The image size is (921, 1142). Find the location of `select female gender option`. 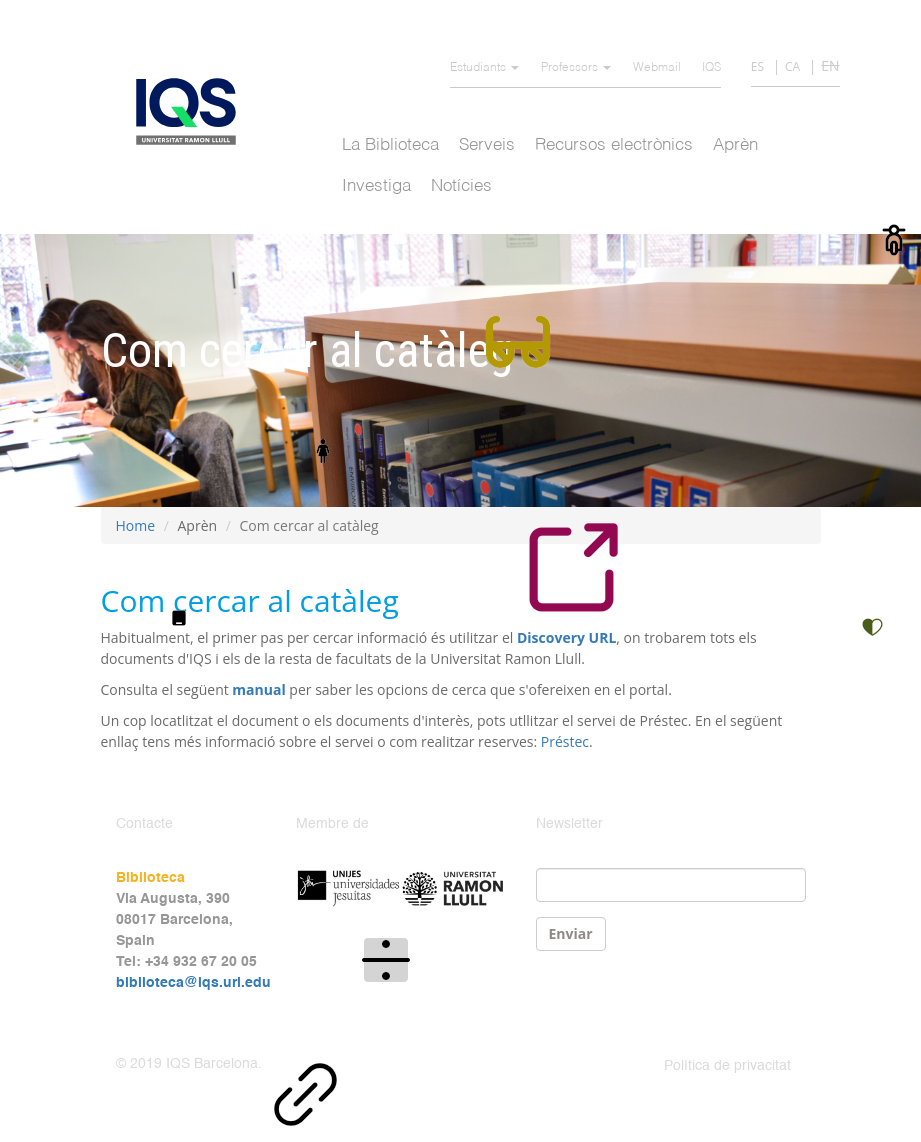

select female gender option is located at coordinates (323, 451).